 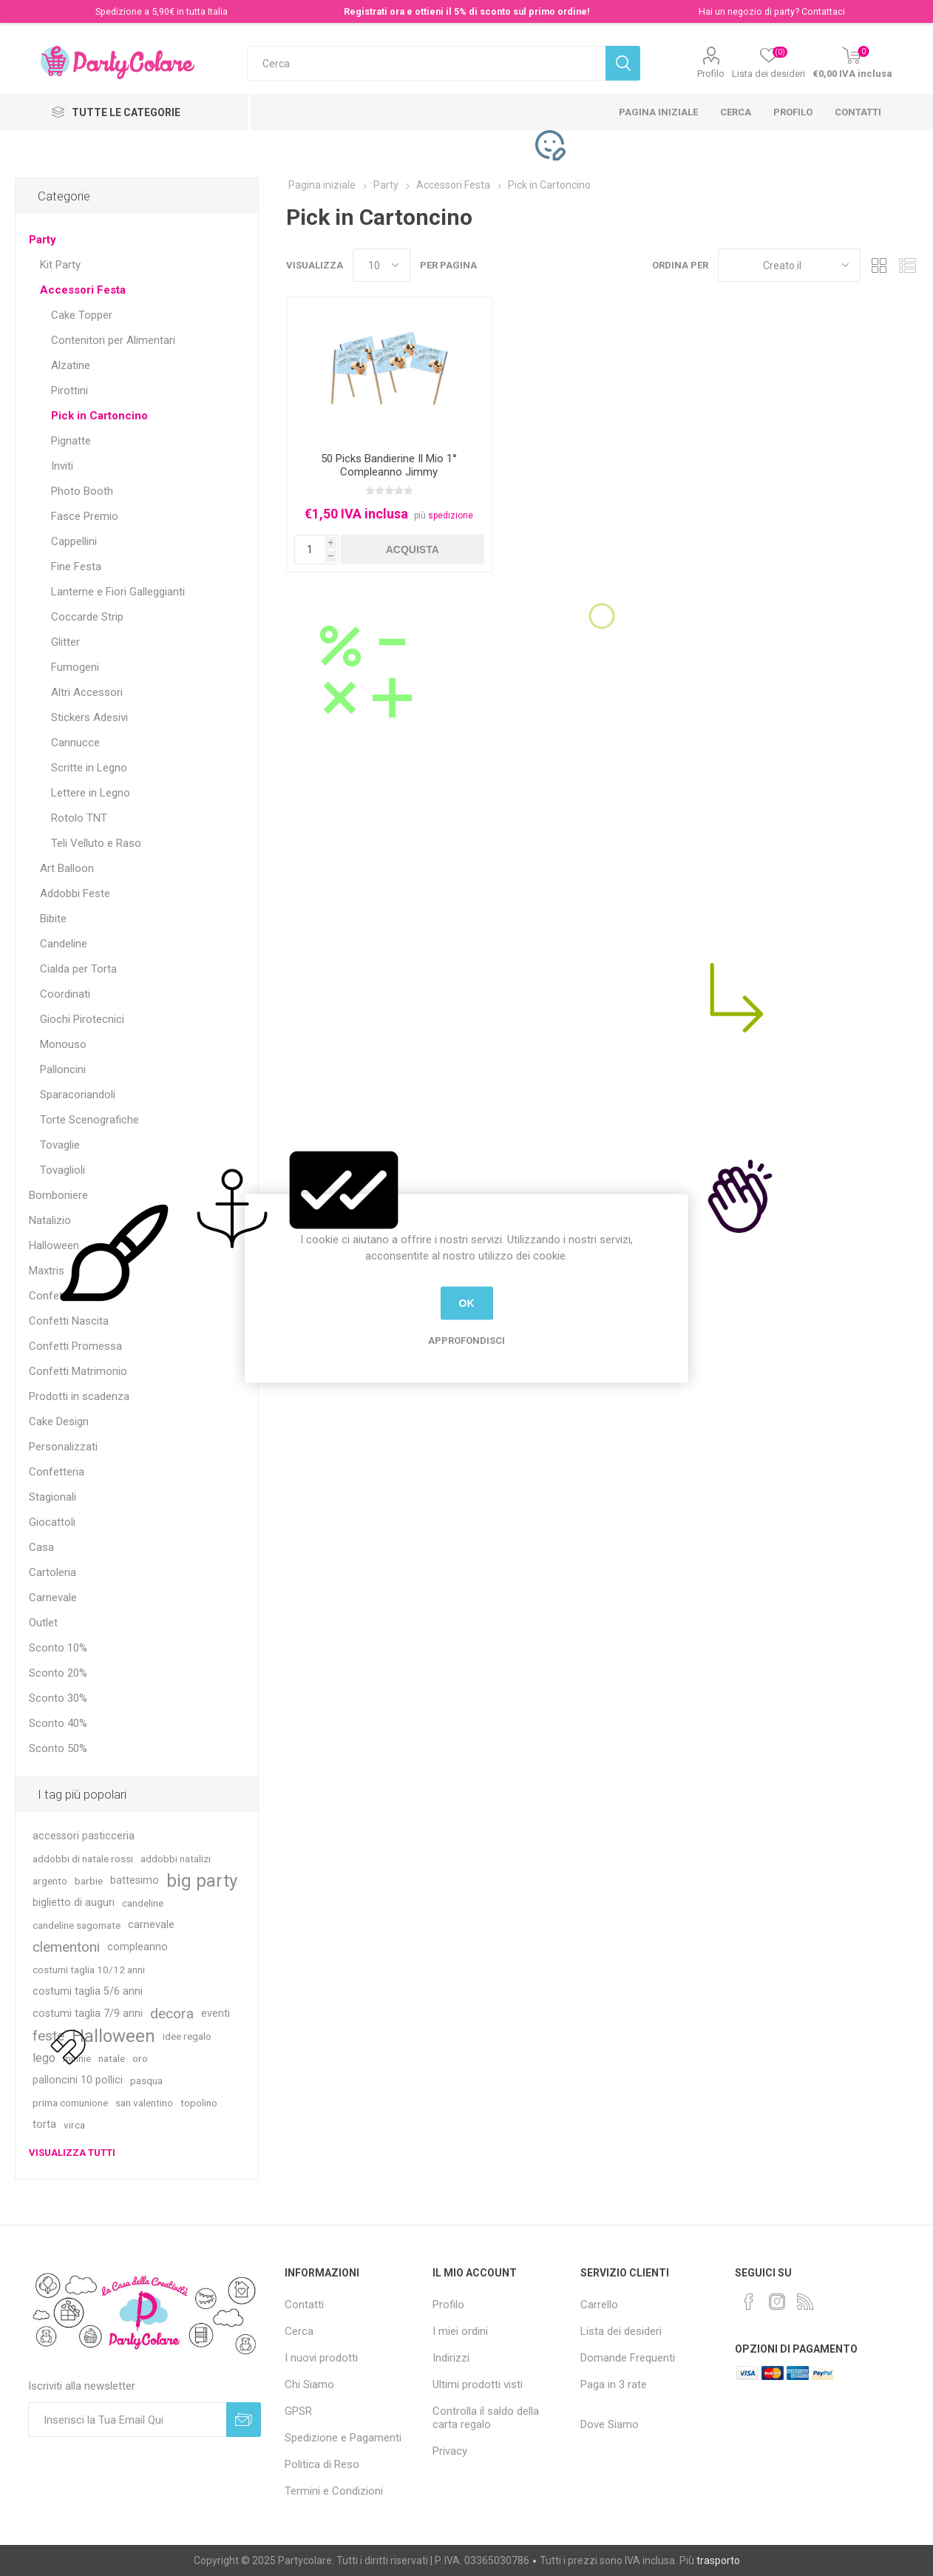 I want to click on reply to a message or comment, so click(x=731, y=998).